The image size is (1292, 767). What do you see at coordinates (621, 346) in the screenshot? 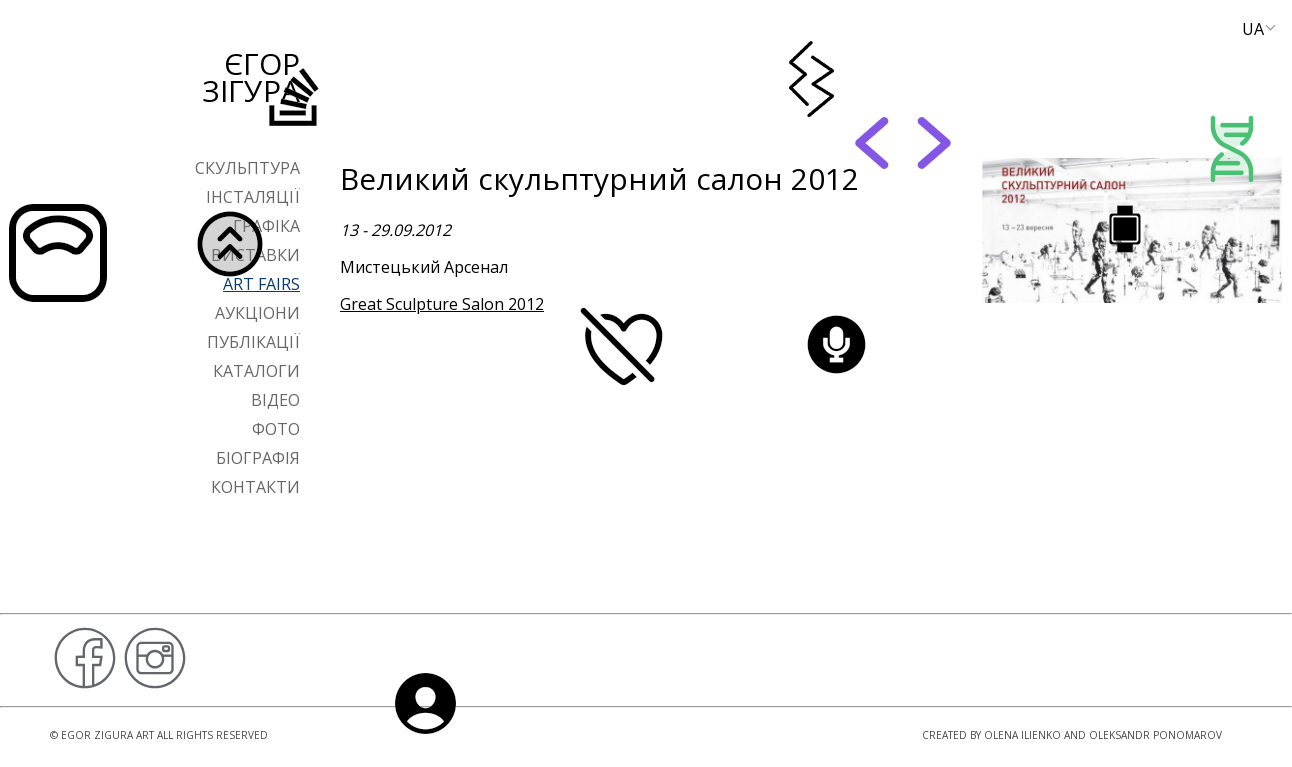
I see `remove from favorites` at bounding box center [621, 346].